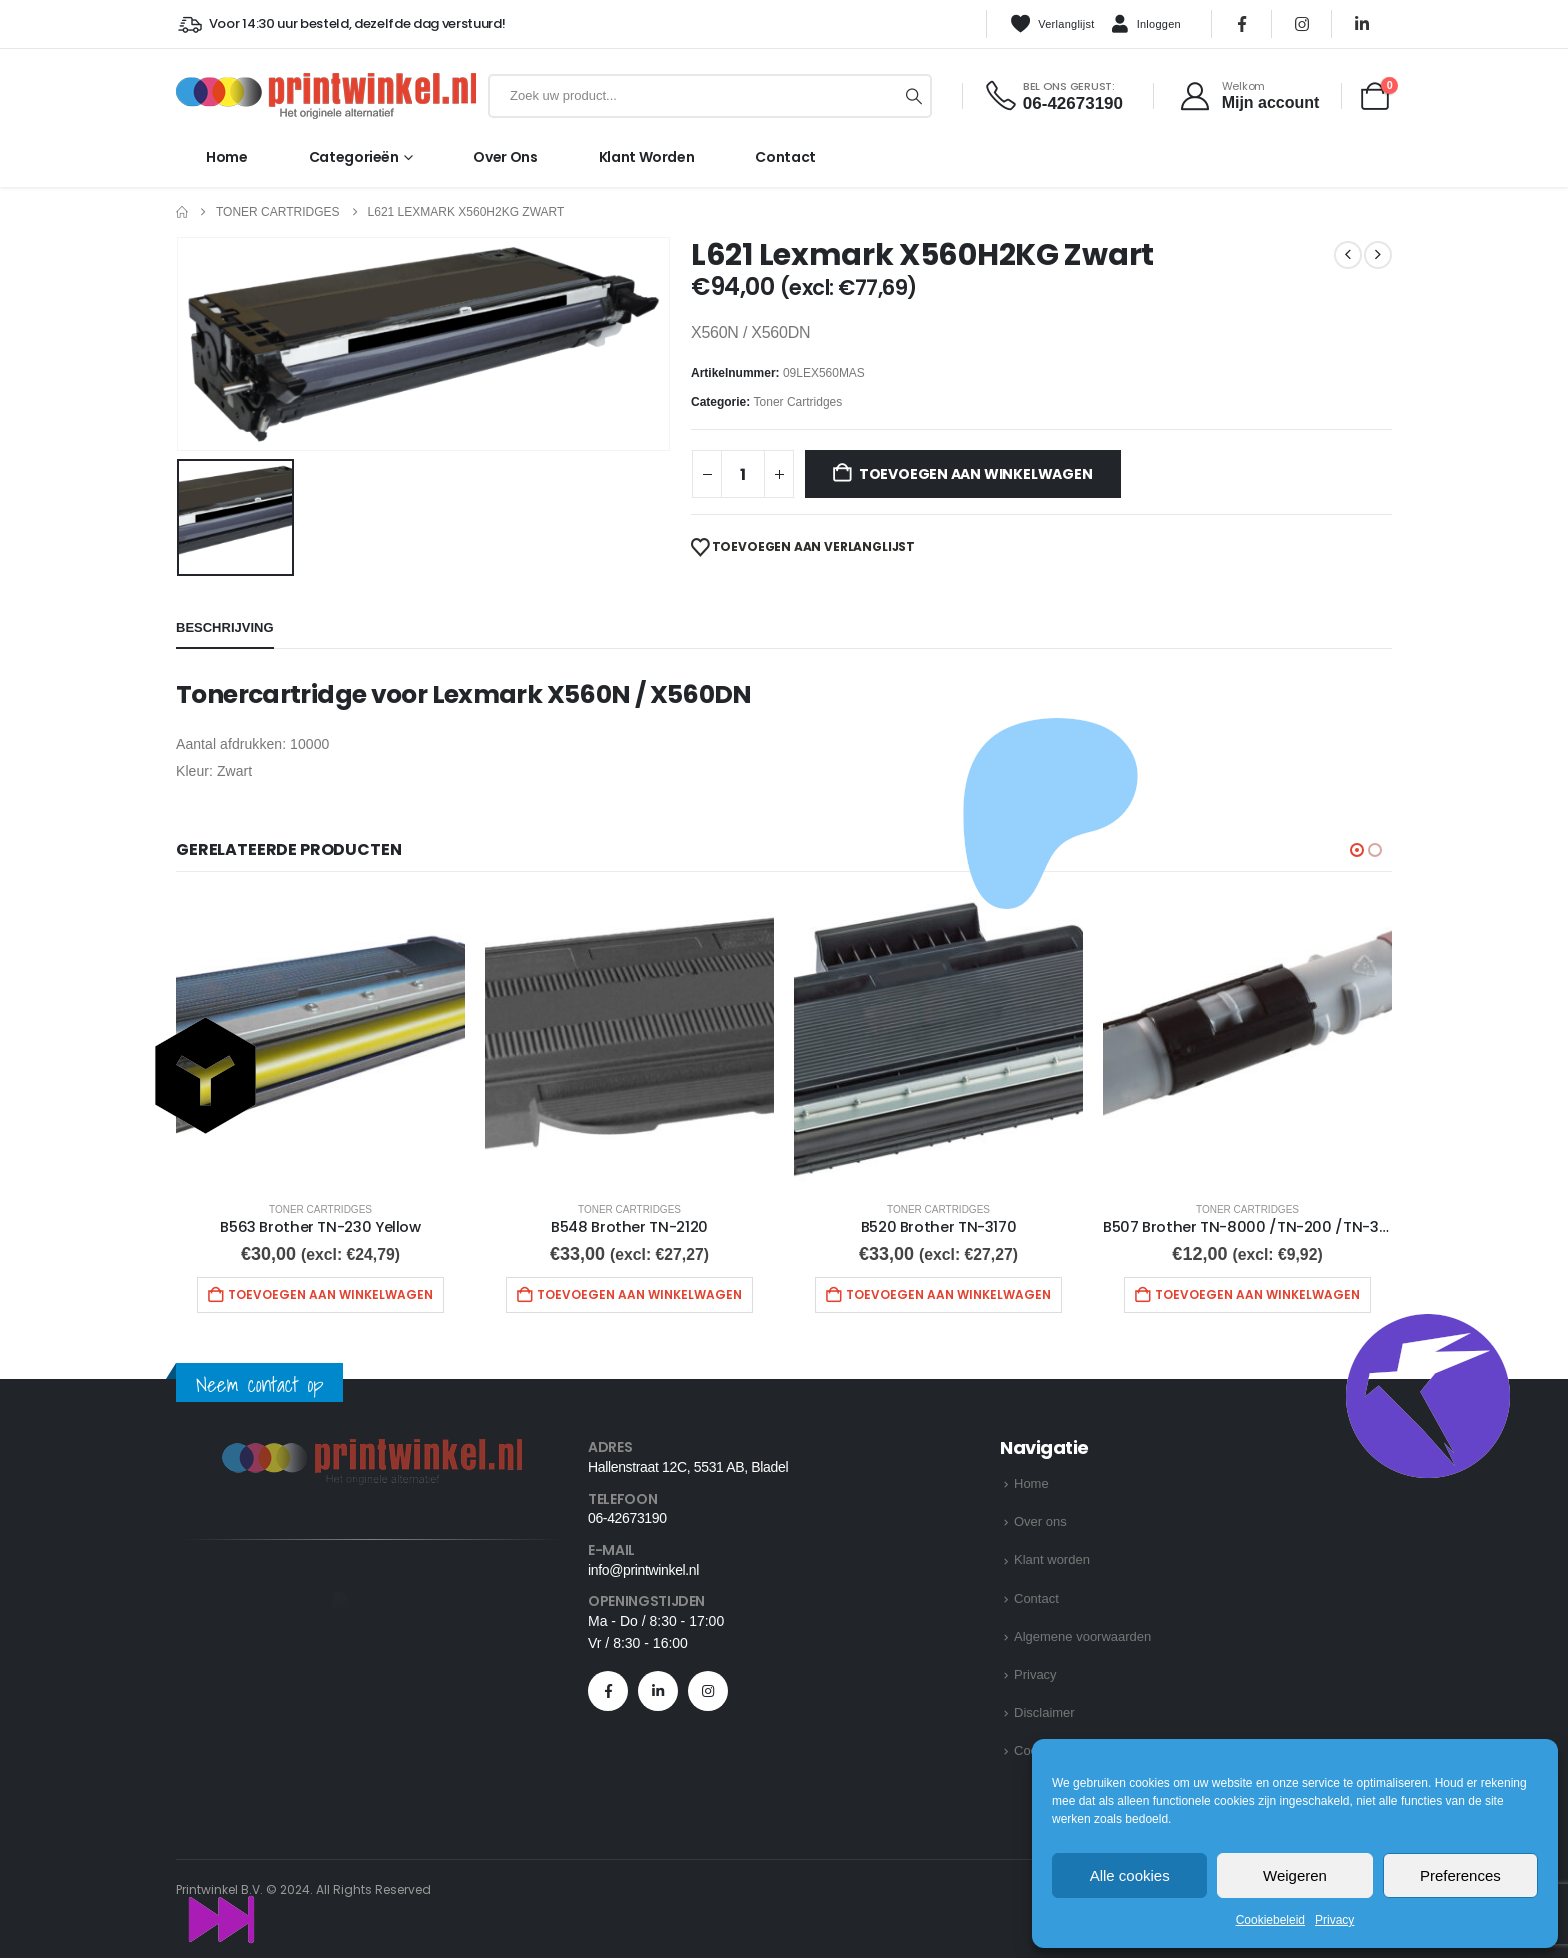 Image resolution: width=1568 pixels, height=1958 pixels. What do you see at coordinates (221, 1919) in the screenshot?
I see `skip to the end of the track` at bounding box center [221, 1919].